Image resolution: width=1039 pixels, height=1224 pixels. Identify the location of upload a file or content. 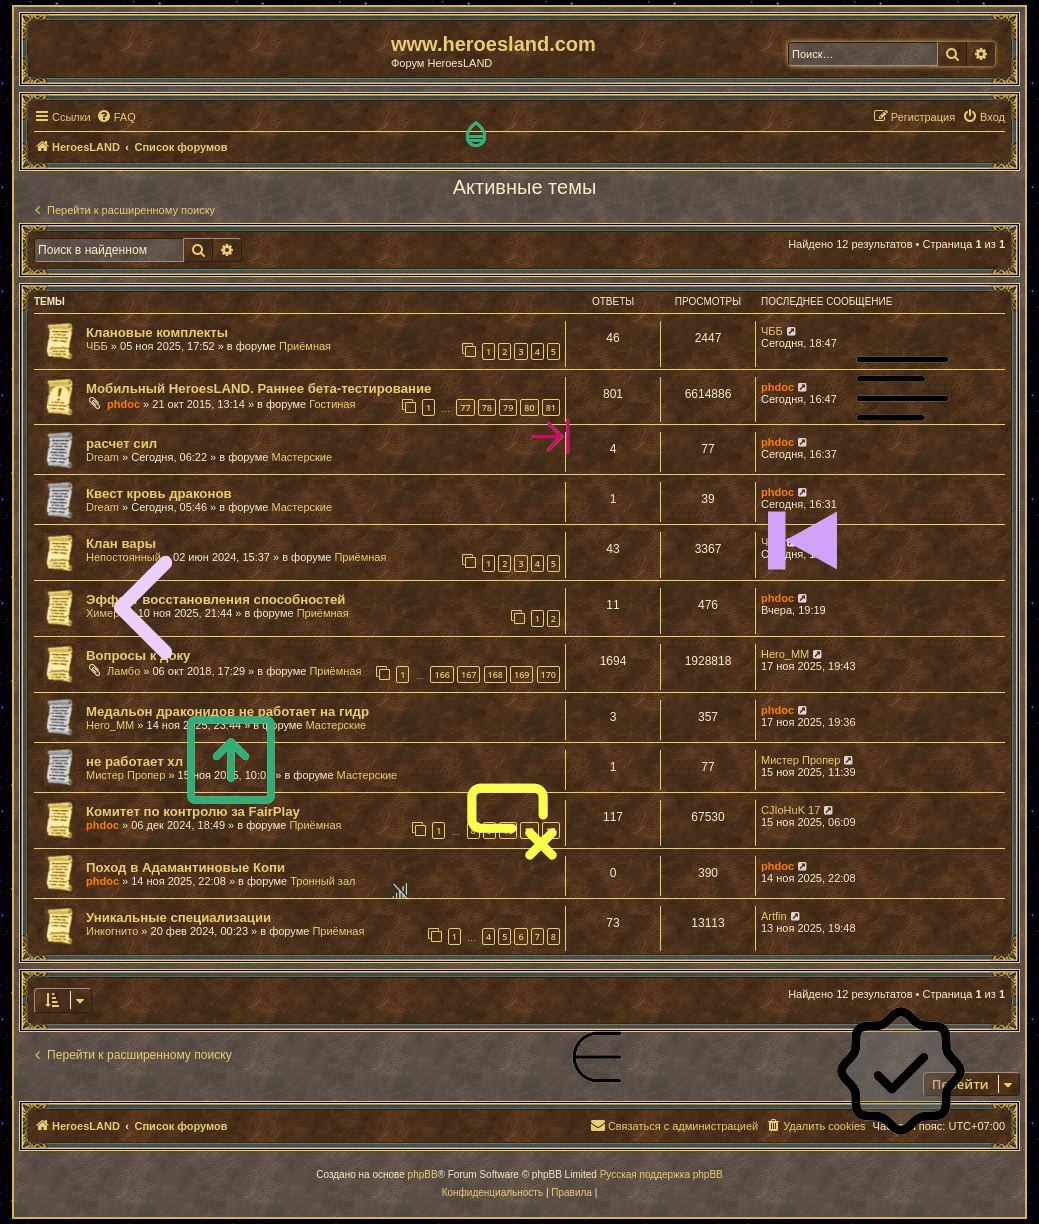
(231, 760).